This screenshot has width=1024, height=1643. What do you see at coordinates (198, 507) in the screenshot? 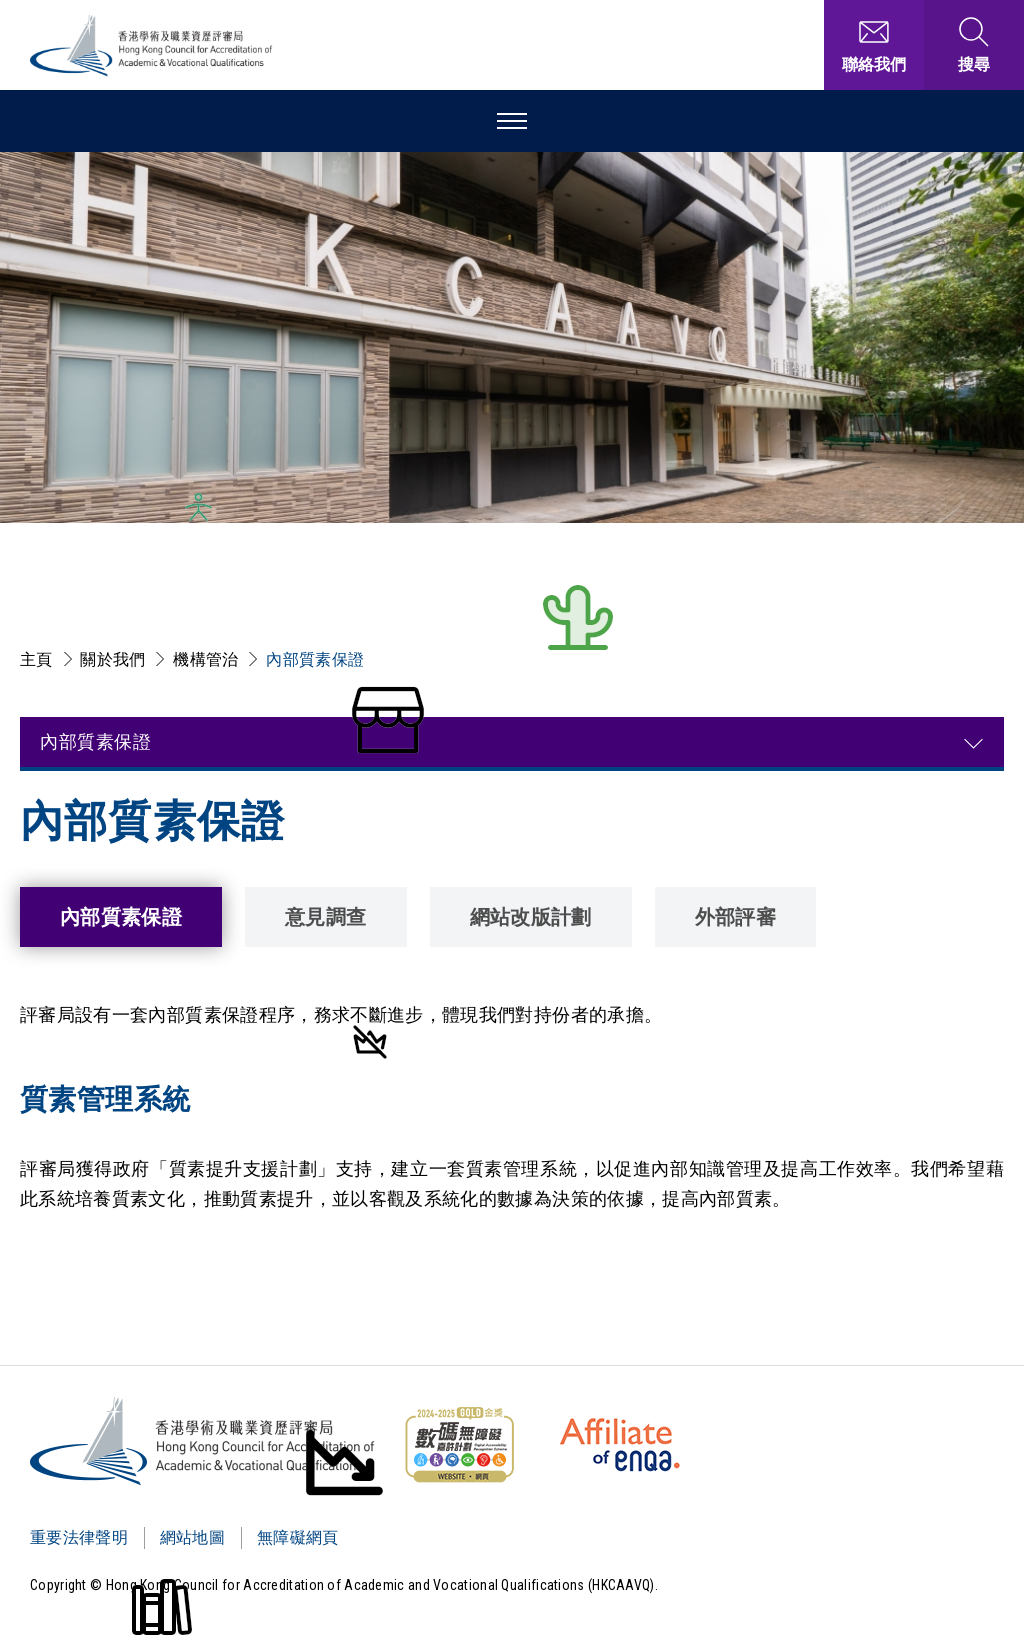
I see `view user profile` at bounding box center [198, 507].